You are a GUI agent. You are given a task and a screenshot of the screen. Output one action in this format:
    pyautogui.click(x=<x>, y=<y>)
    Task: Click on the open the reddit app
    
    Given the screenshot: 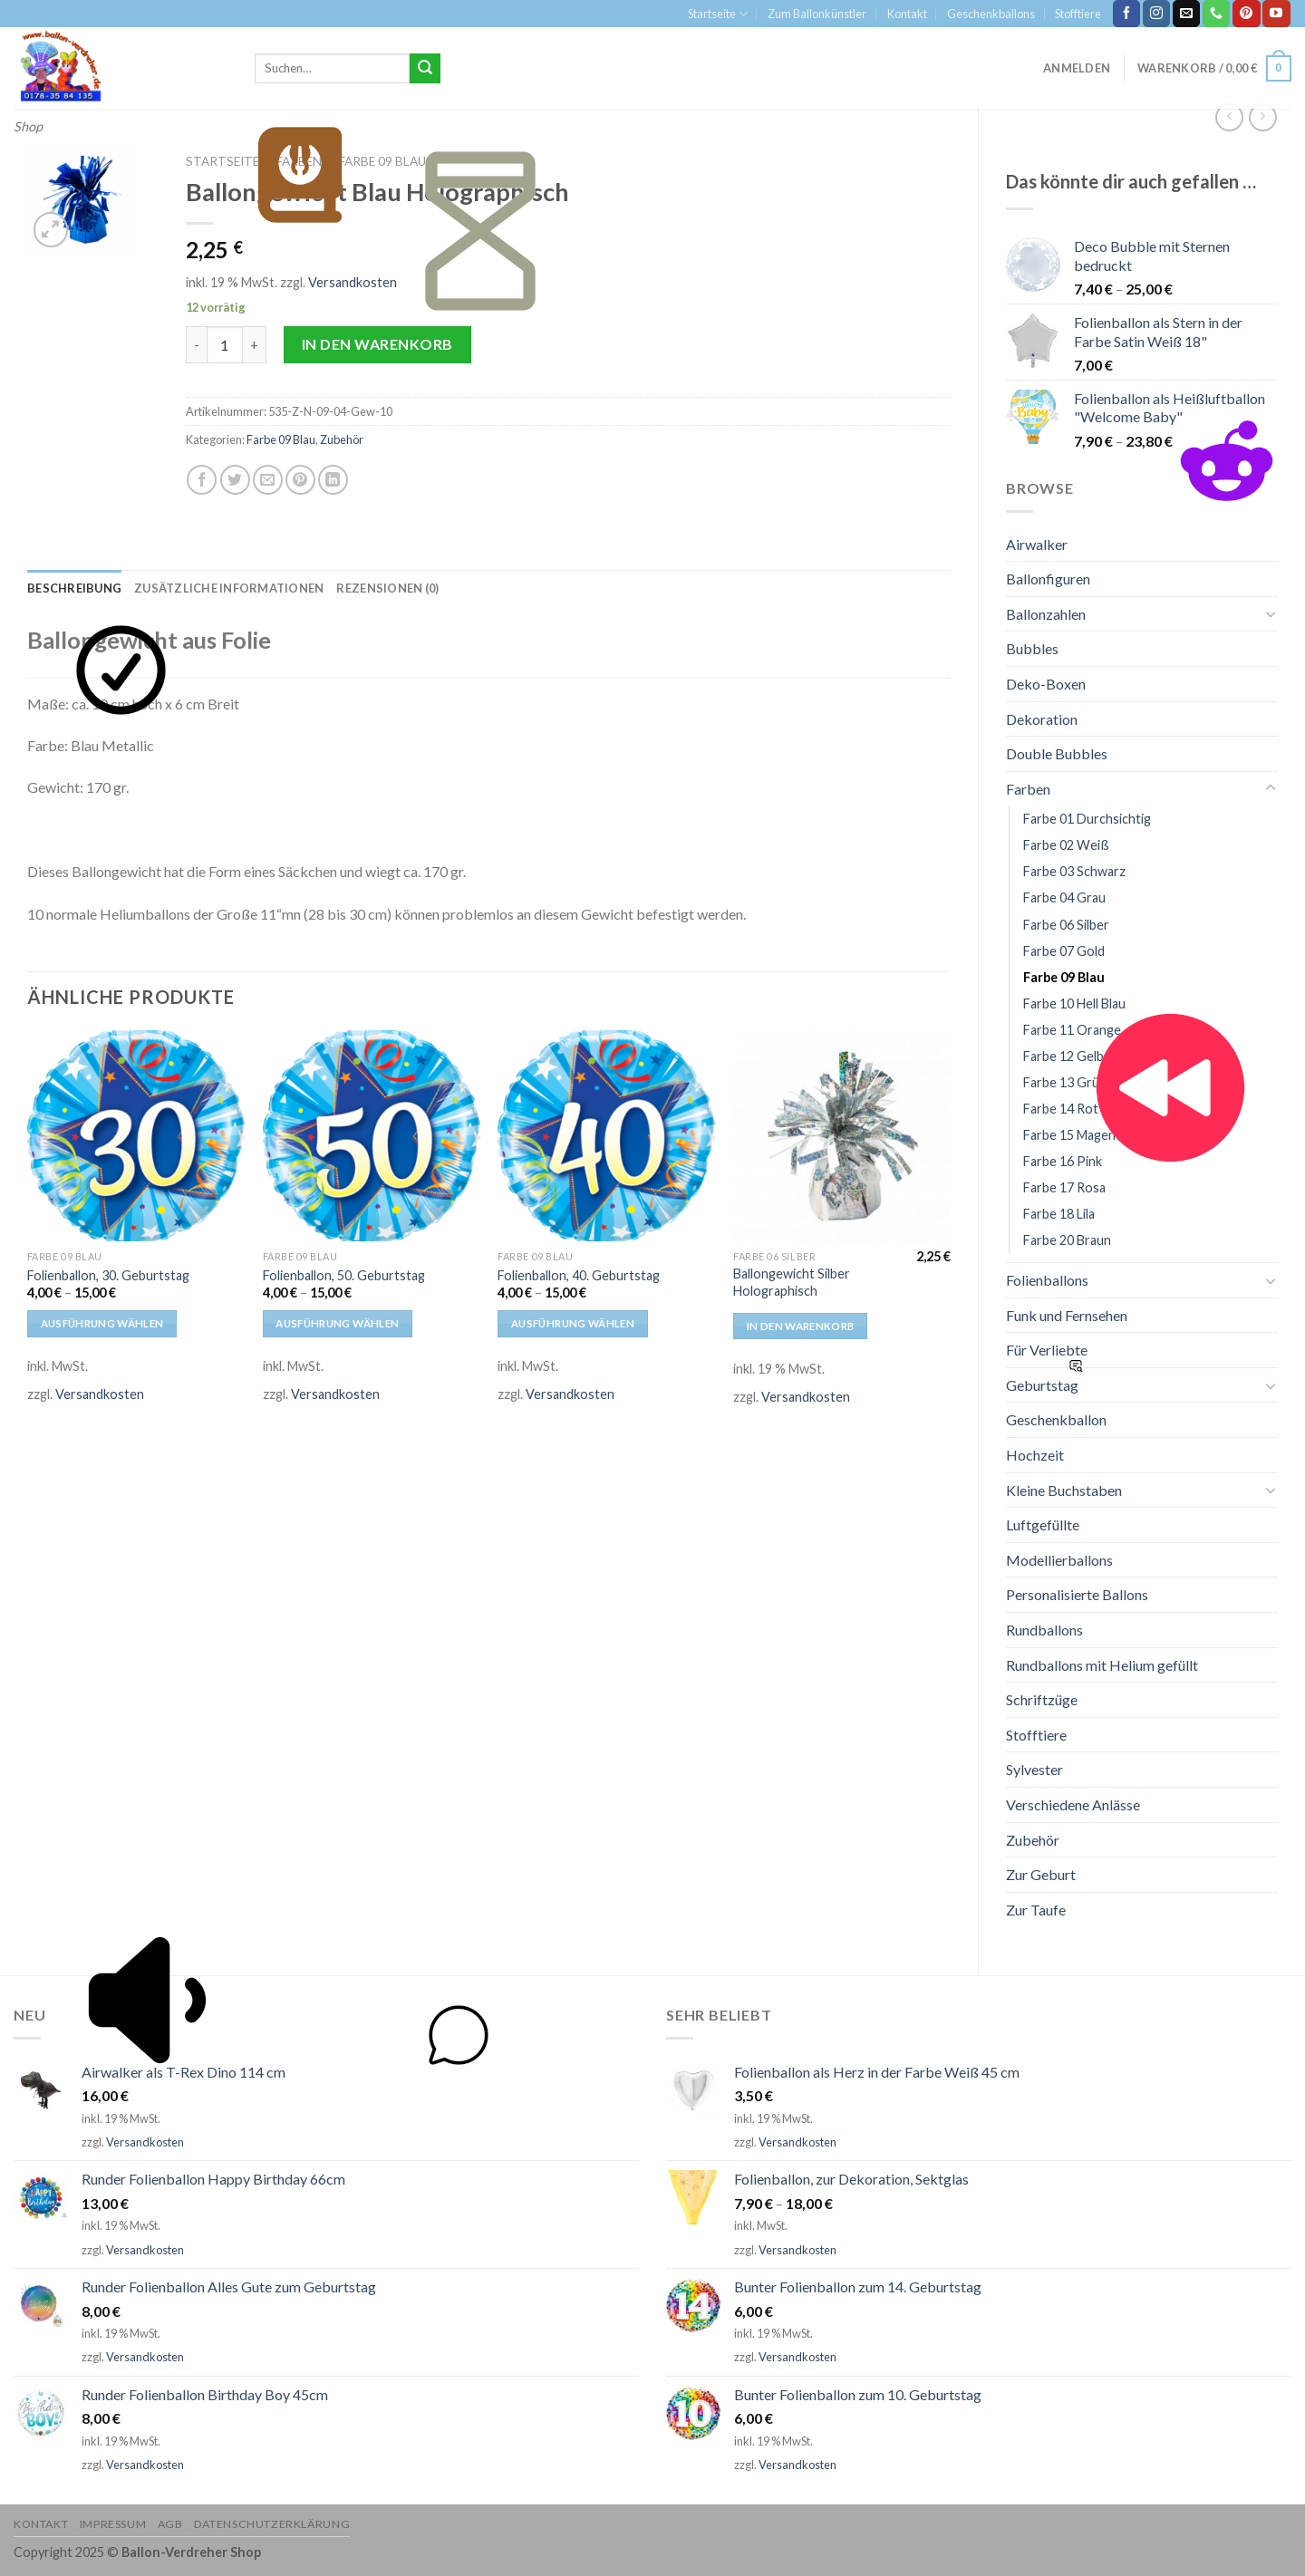 What is the action you would take?
    pyautogui.click(x=1226, y=460)
    